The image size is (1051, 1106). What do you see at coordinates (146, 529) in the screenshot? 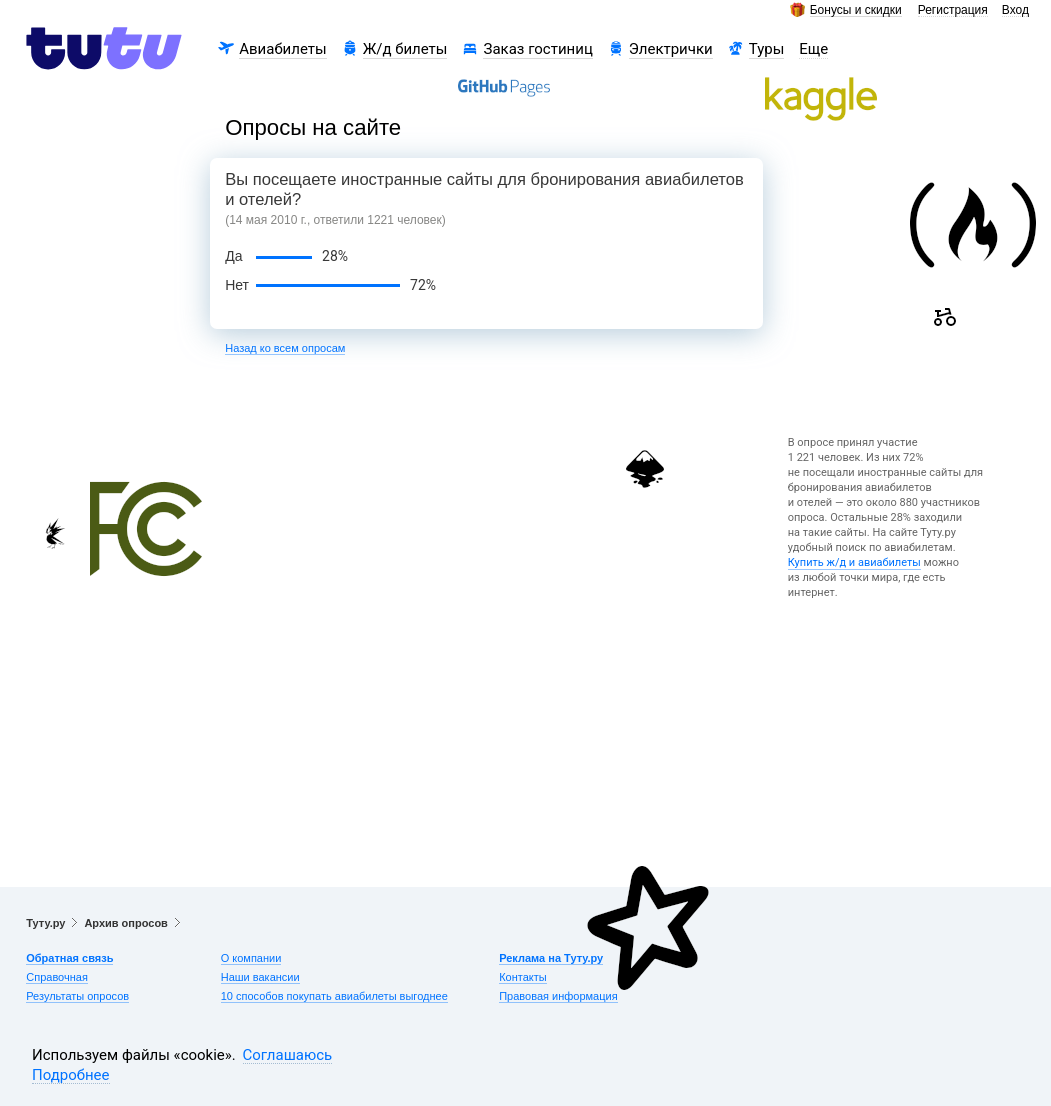
I see `federal communications commission logo` at bounding box center [146, 529].